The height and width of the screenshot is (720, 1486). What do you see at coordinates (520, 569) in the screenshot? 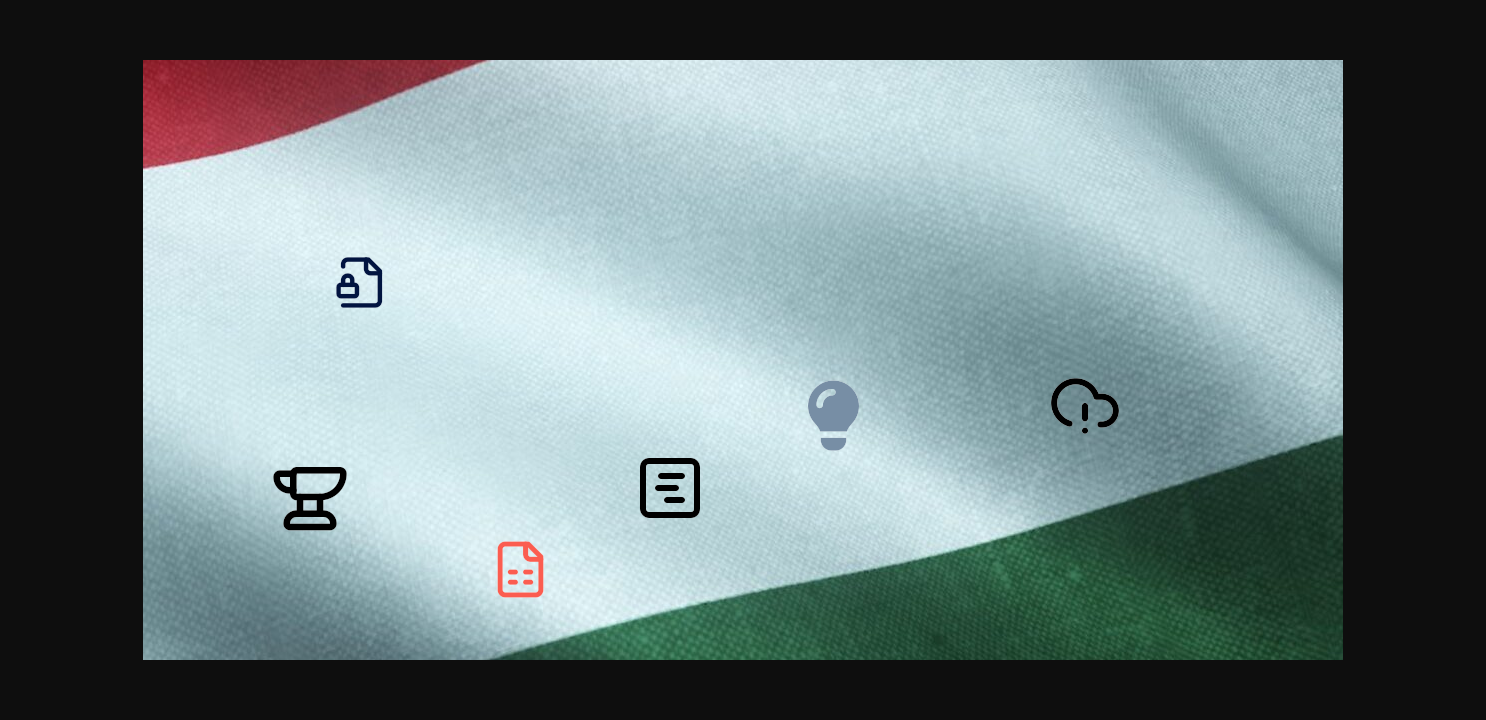
I see `open a spreadsheet file` at bounding box center [520, 569].